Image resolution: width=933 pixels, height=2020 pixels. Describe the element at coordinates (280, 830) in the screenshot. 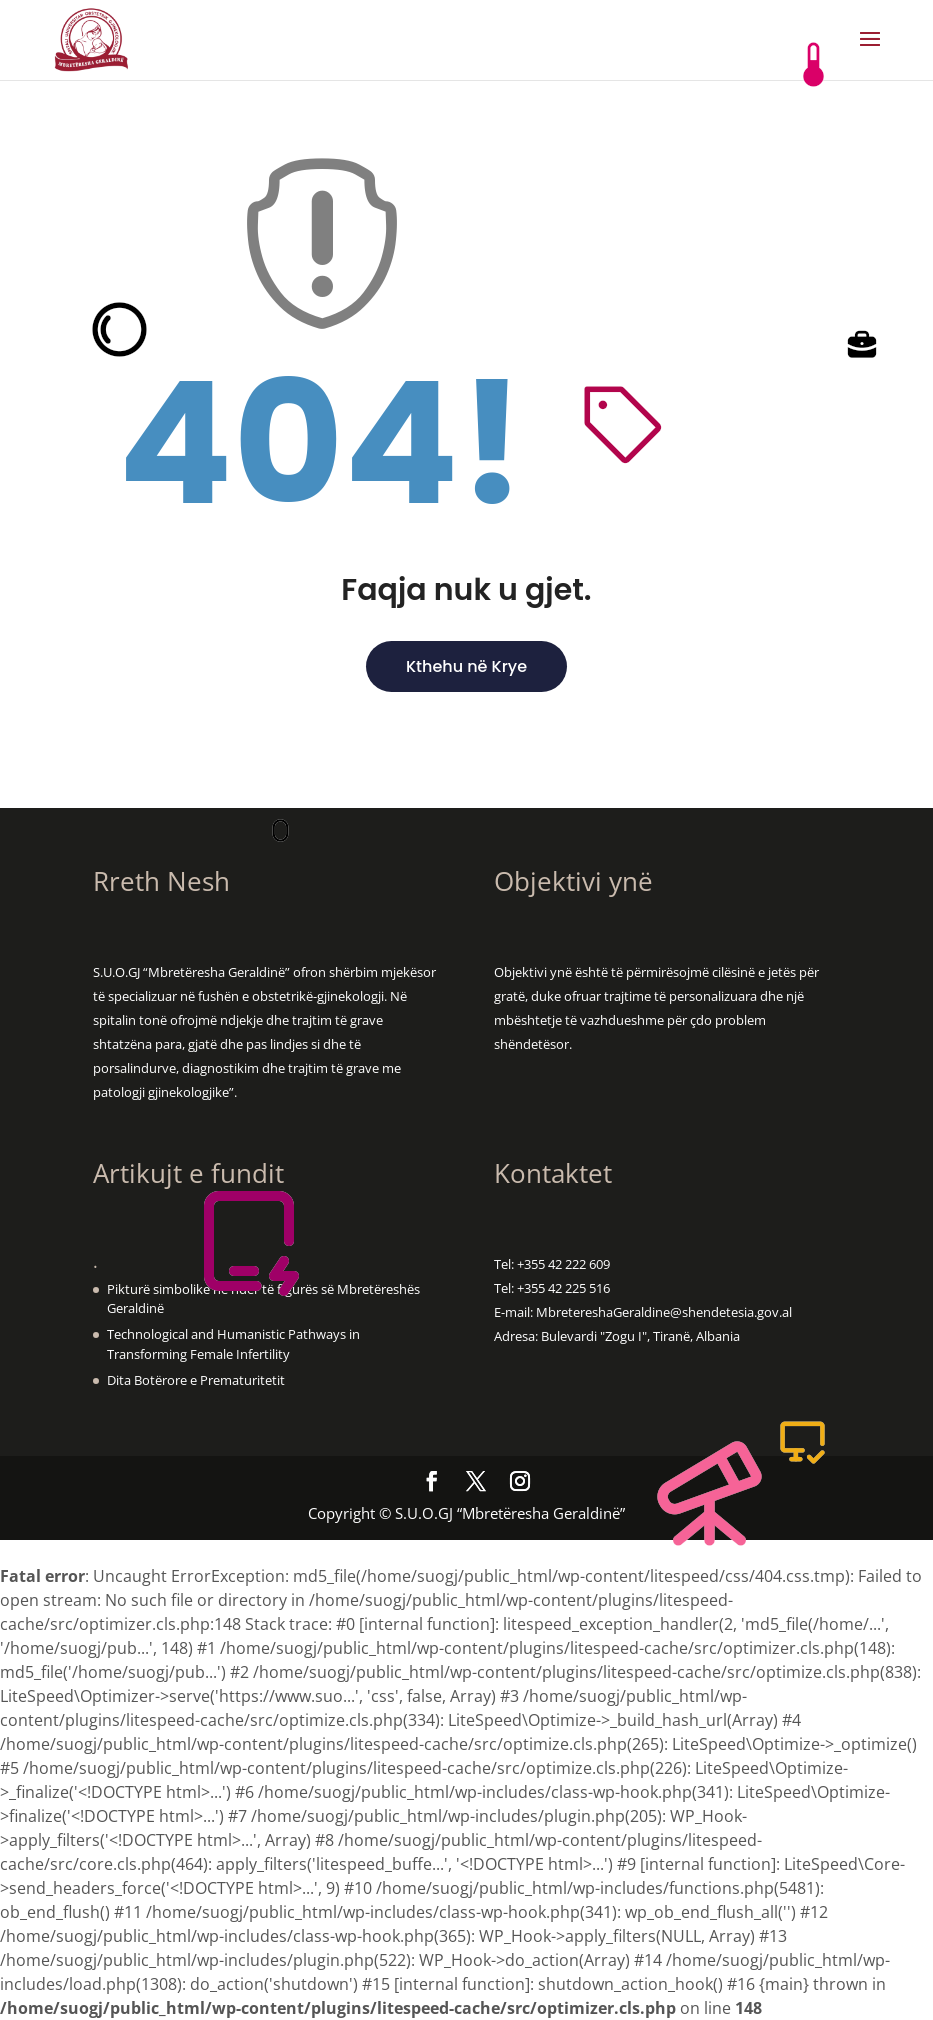

I see `access medication or pharmacy features` at that location.